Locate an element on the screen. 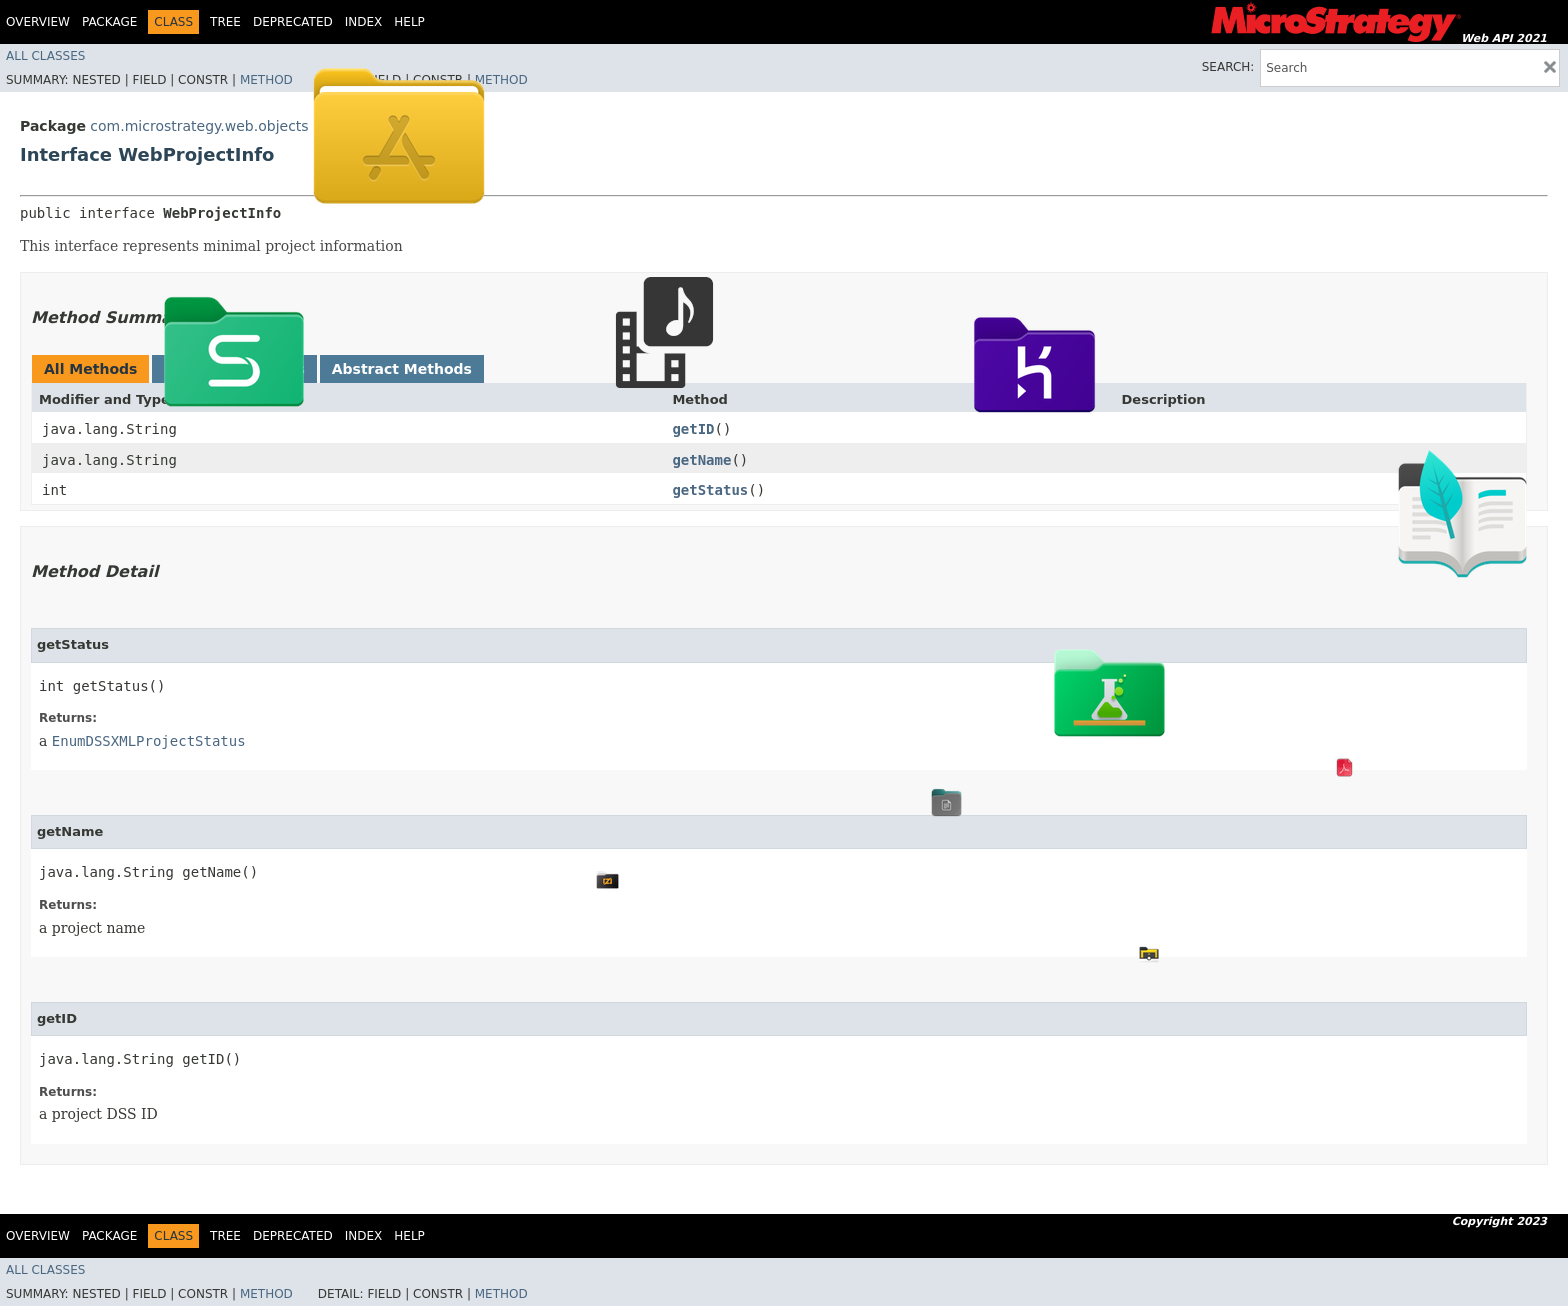 This screenshot has width=1568, height=1306. open chemistry course materials folder is located at coordinates (1109, 696).